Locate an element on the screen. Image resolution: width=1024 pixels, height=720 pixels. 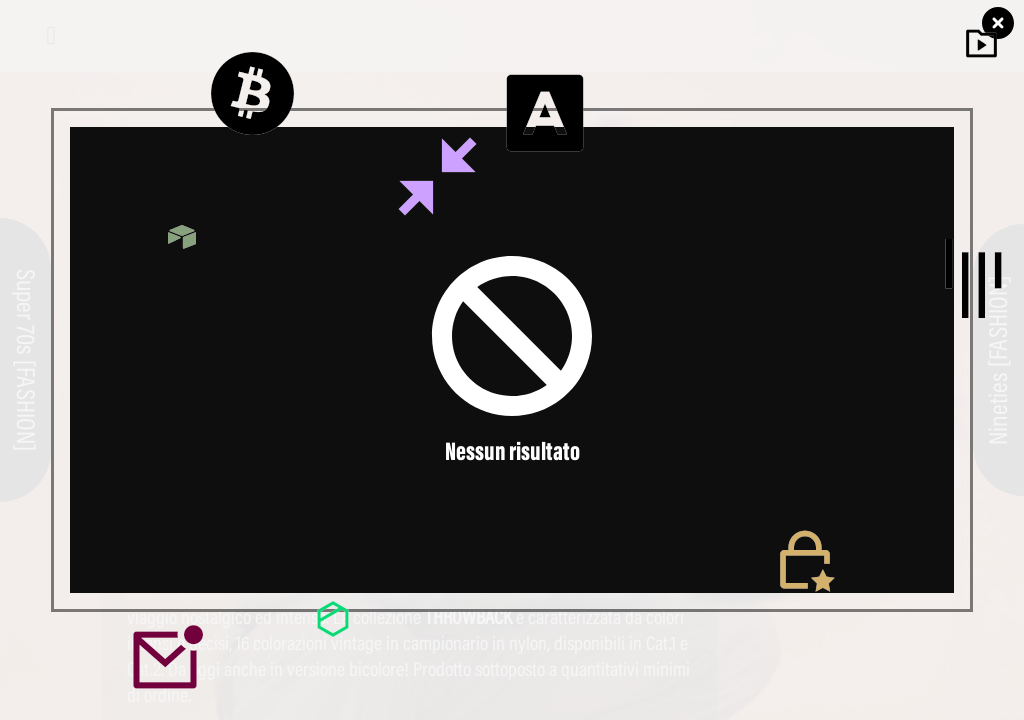
indicates unread mail or messages is located at coordinates (165, 660).